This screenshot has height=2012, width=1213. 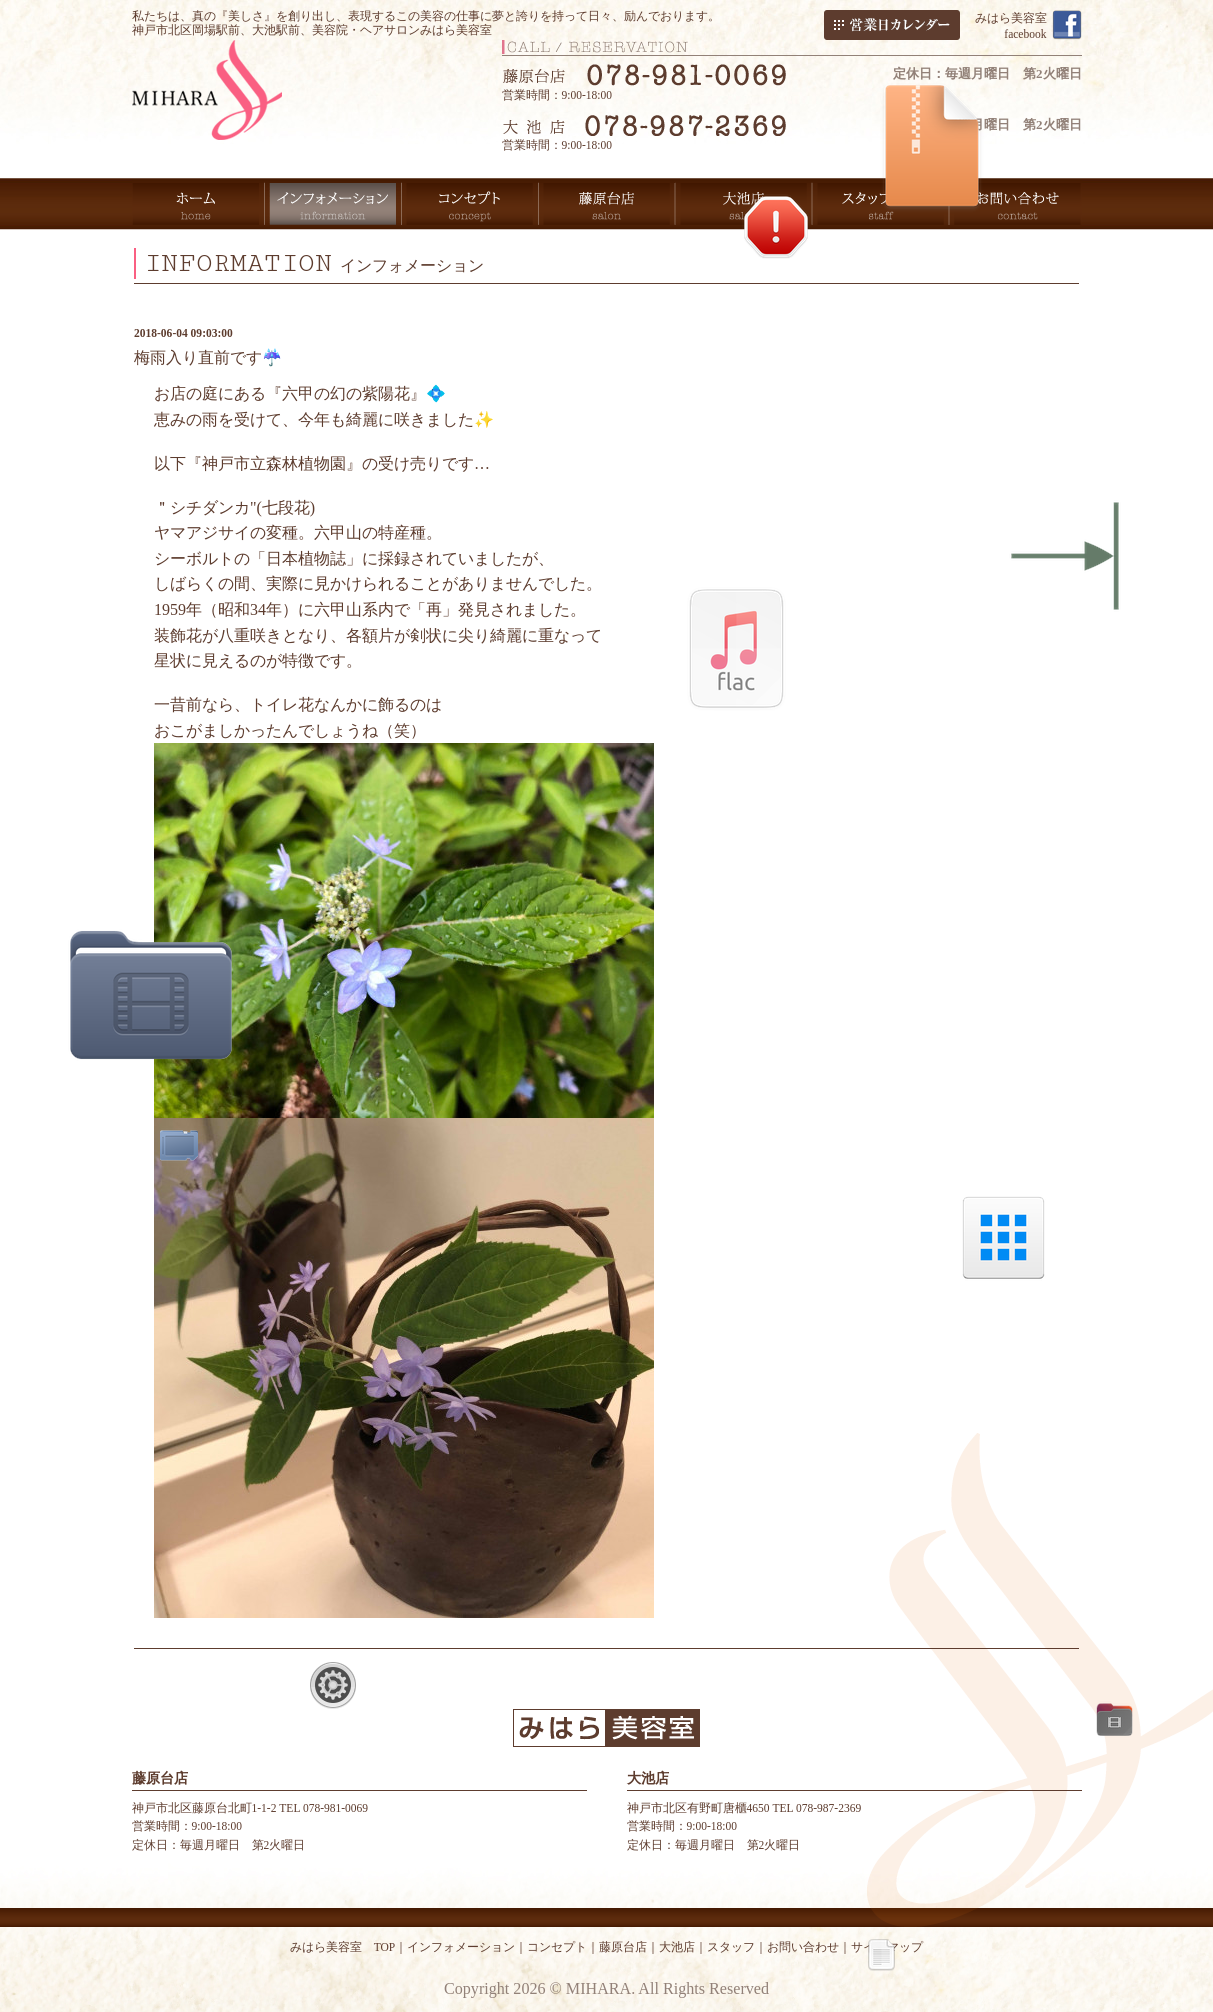 I want to click on indicates a critical error or warning that requires attention, so click(x=776, y=227).